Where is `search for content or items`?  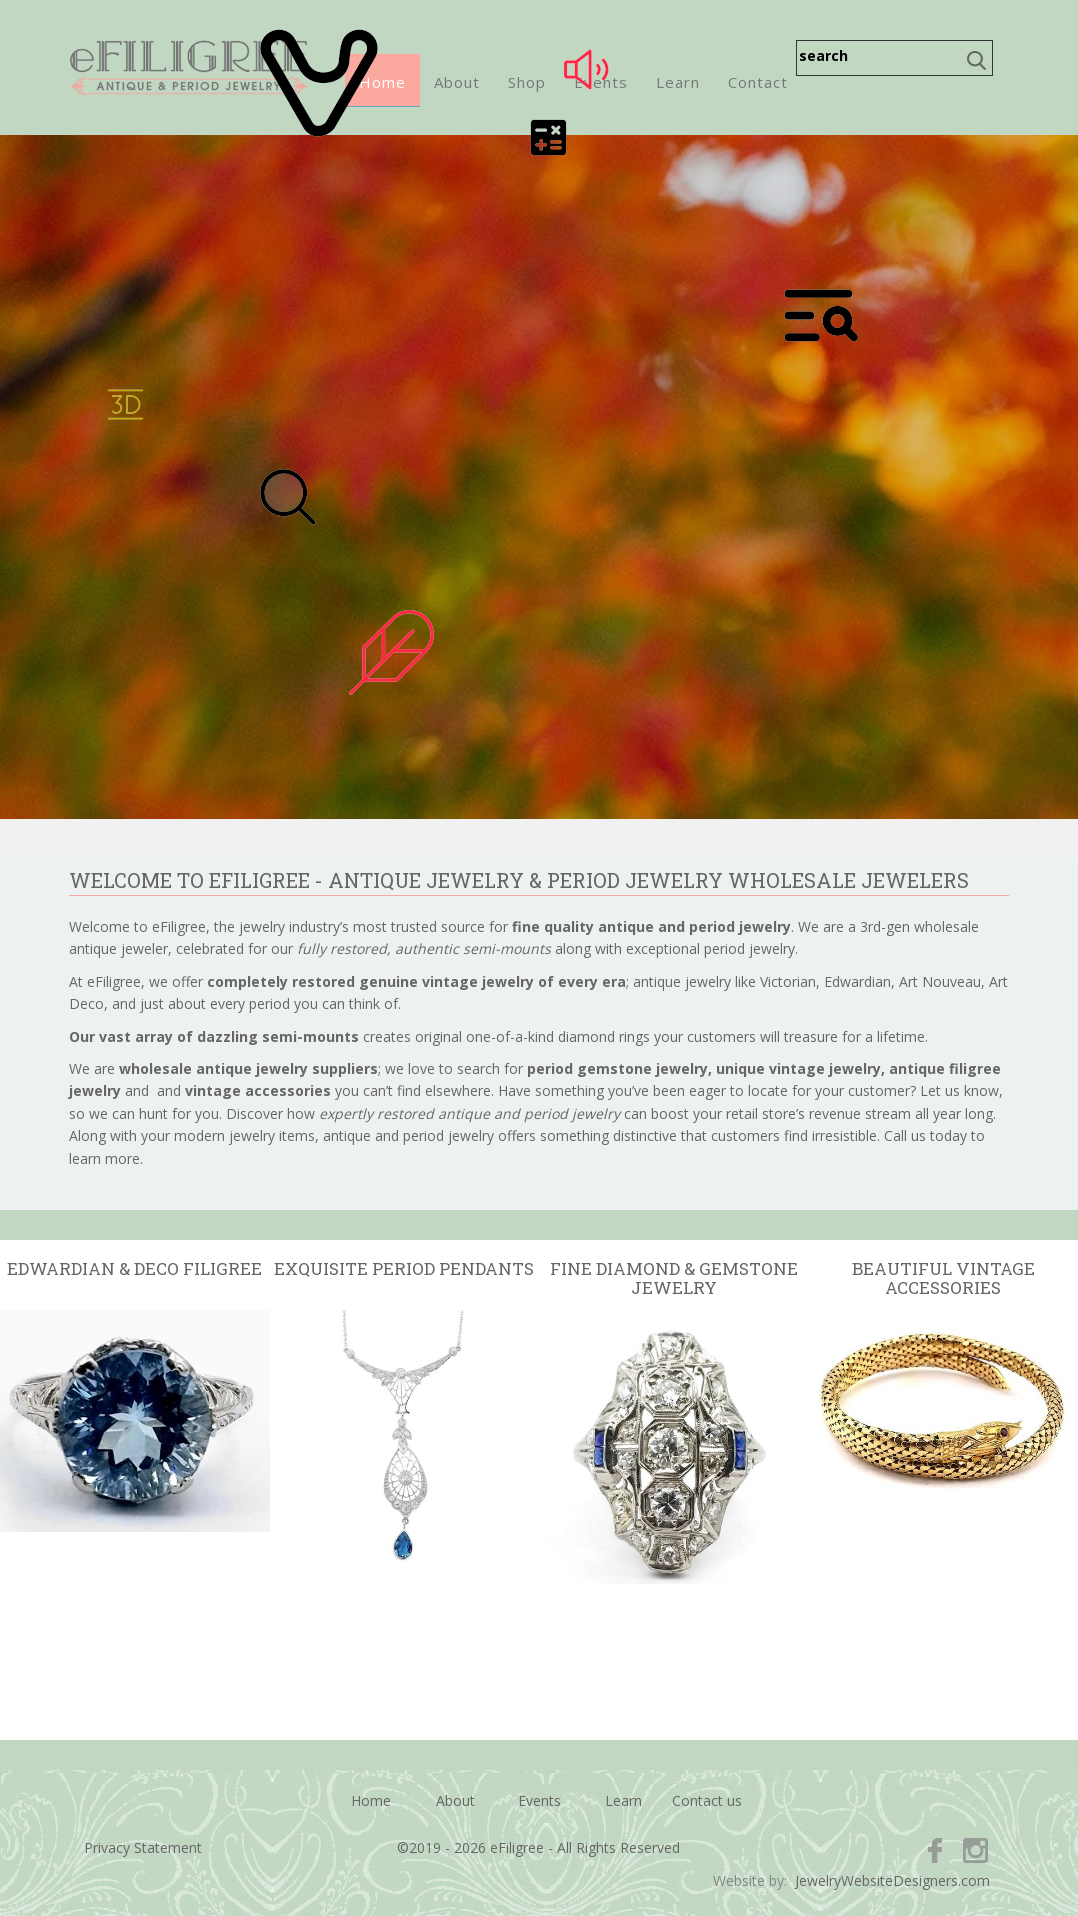
search for content or items is located at coordinates (288, 497).